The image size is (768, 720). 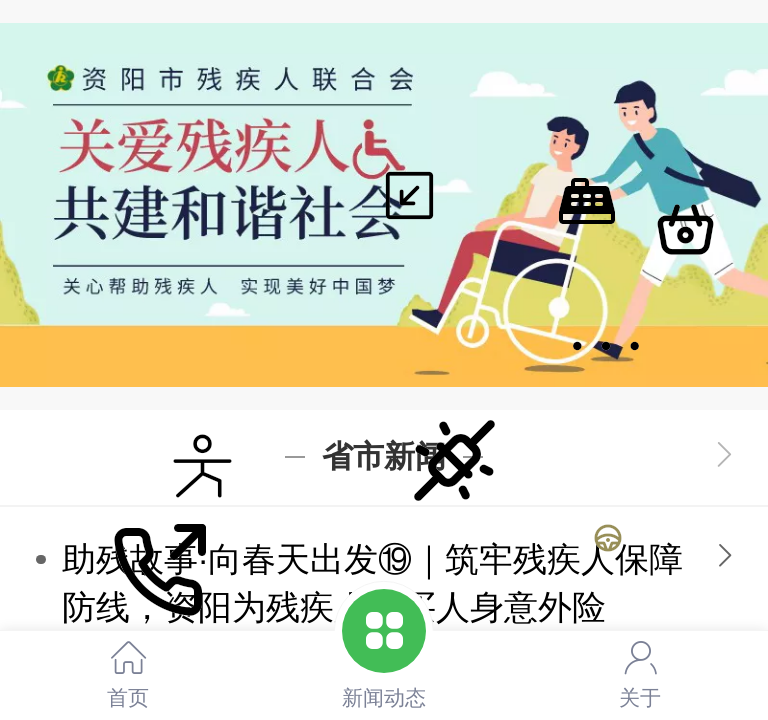 What do you see at coordinates (685, 229) in the screenshot?
I see `view your shopping basket` at bounding box center [685, 229].